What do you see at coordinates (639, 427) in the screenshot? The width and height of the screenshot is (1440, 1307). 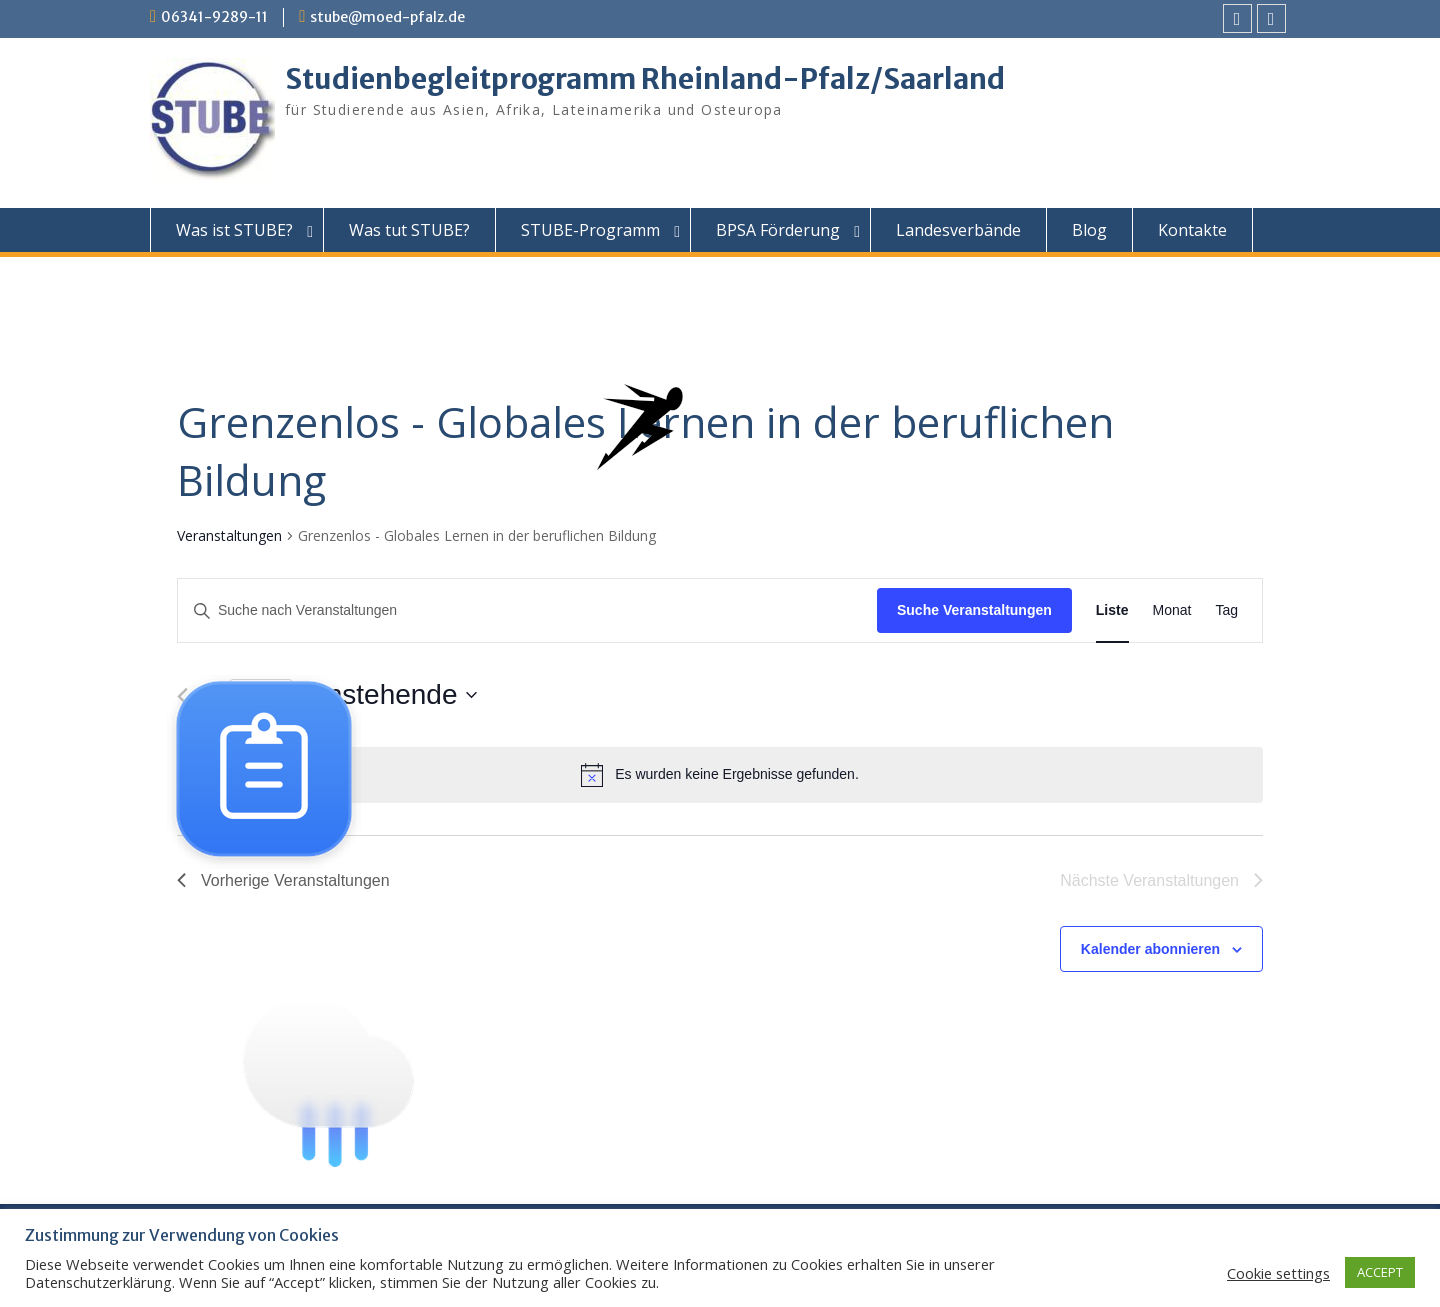 I see `activate sprint or run mode` at bounding box center [639, 427].